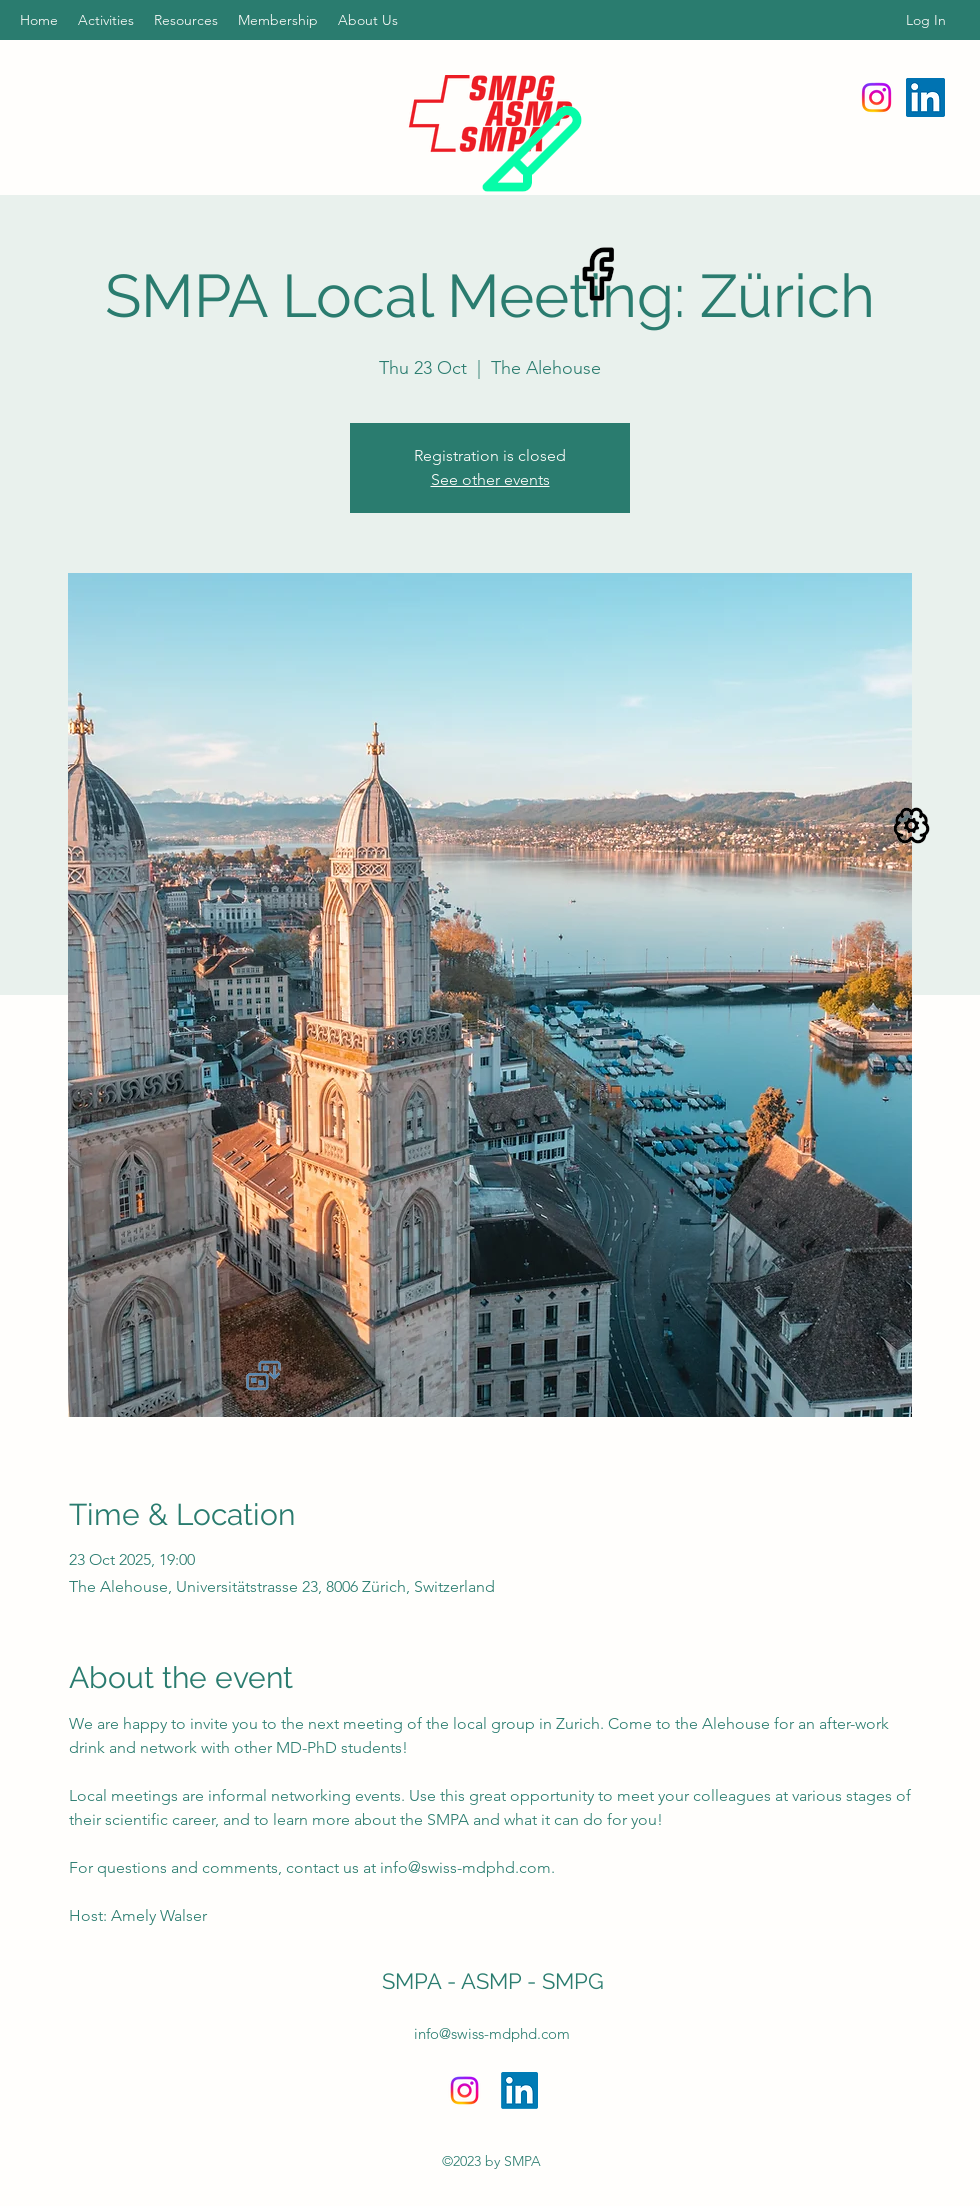  What do you see at coordinates (263, 1375) in the screenshot?
I see `sort items by precedence or priority order` at bounding box center [263, 1375].